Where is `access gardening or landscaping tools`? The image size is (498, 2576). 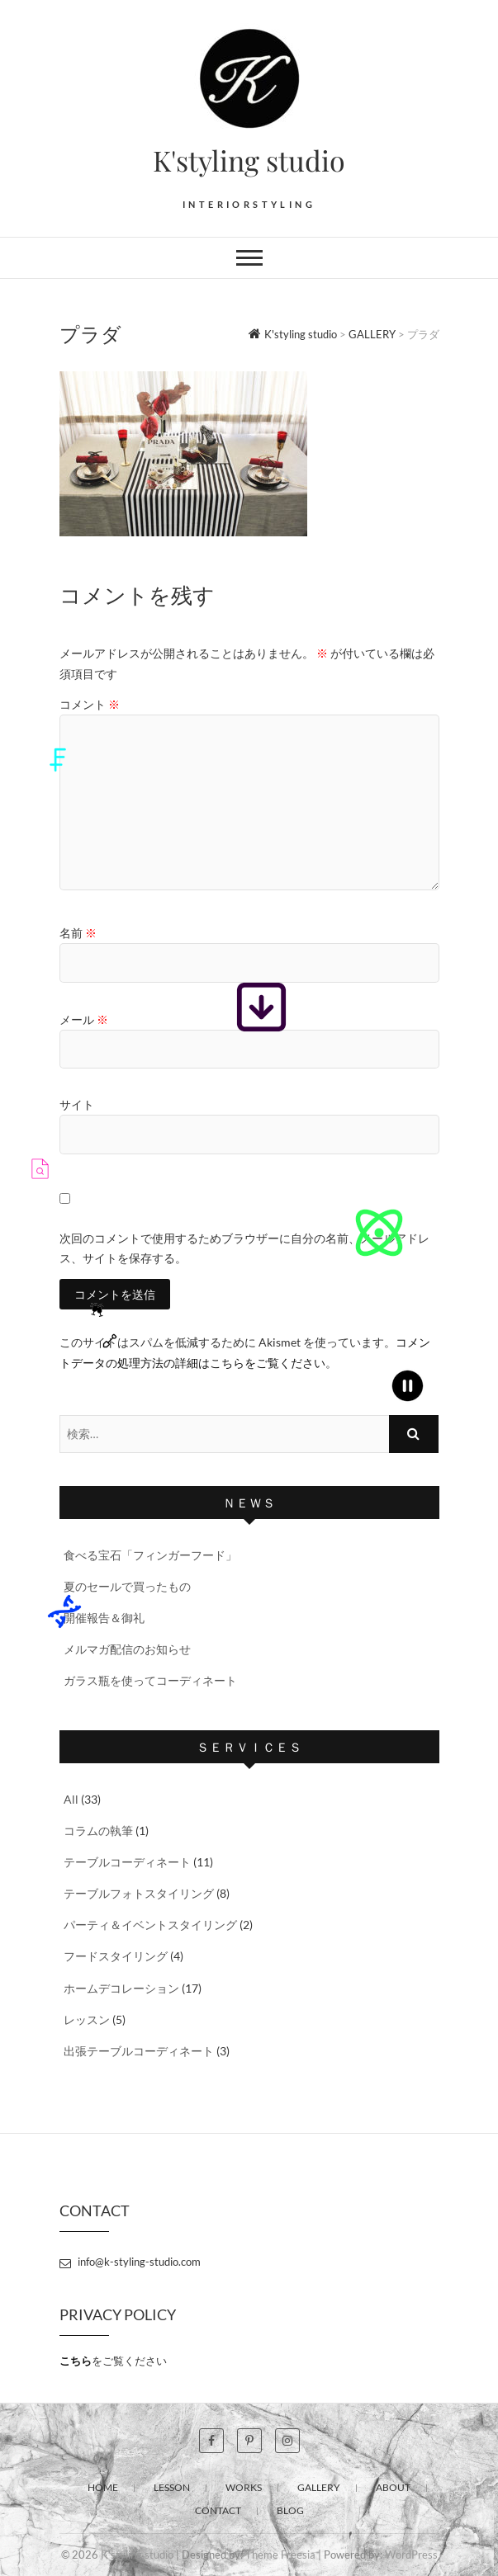 access gardening or landscaping tools is located at coordinates (110, 1341).